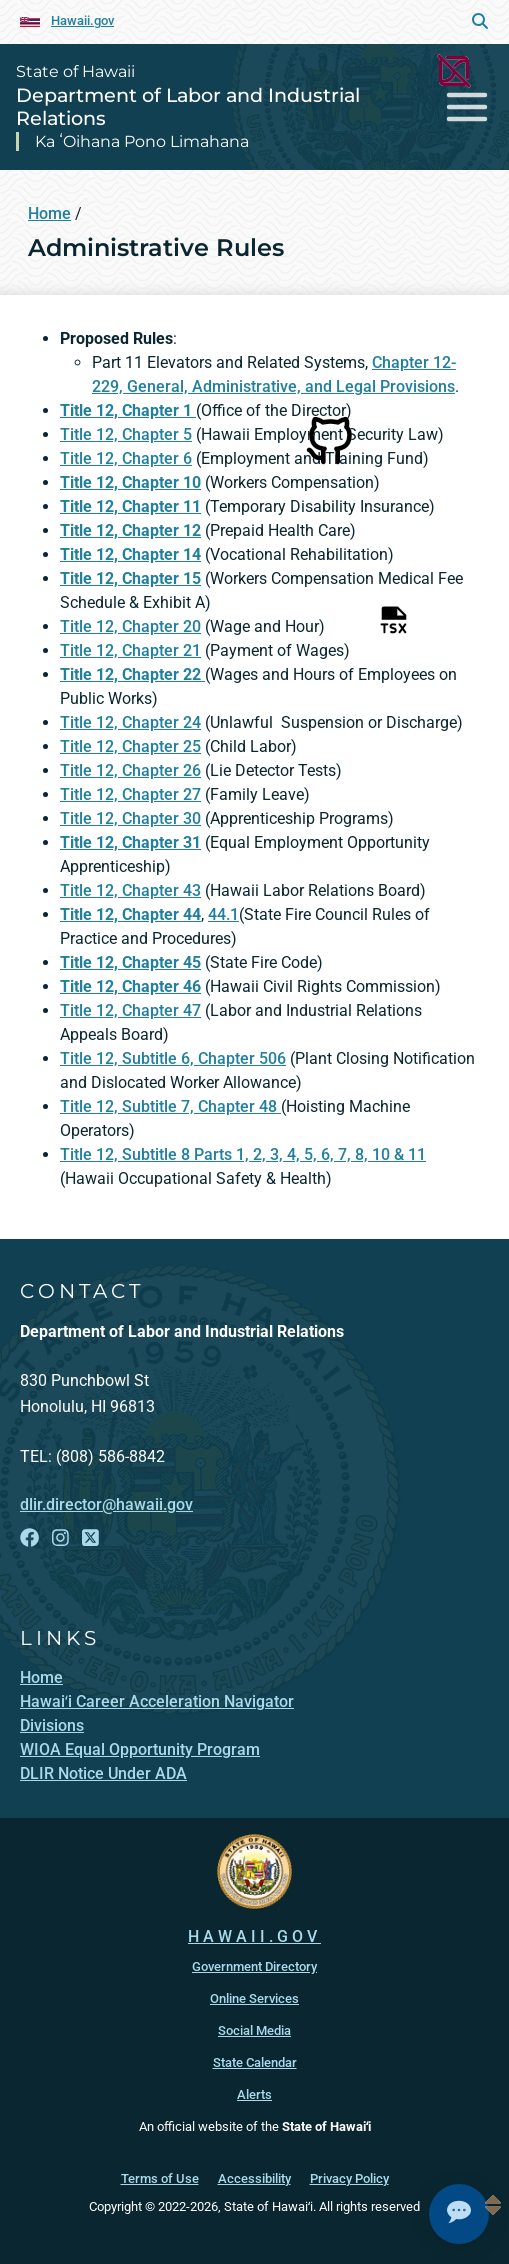  Describe the element at coordinates (454, 71) in the screenshot. I see `disable contrast adjustment` at that location.